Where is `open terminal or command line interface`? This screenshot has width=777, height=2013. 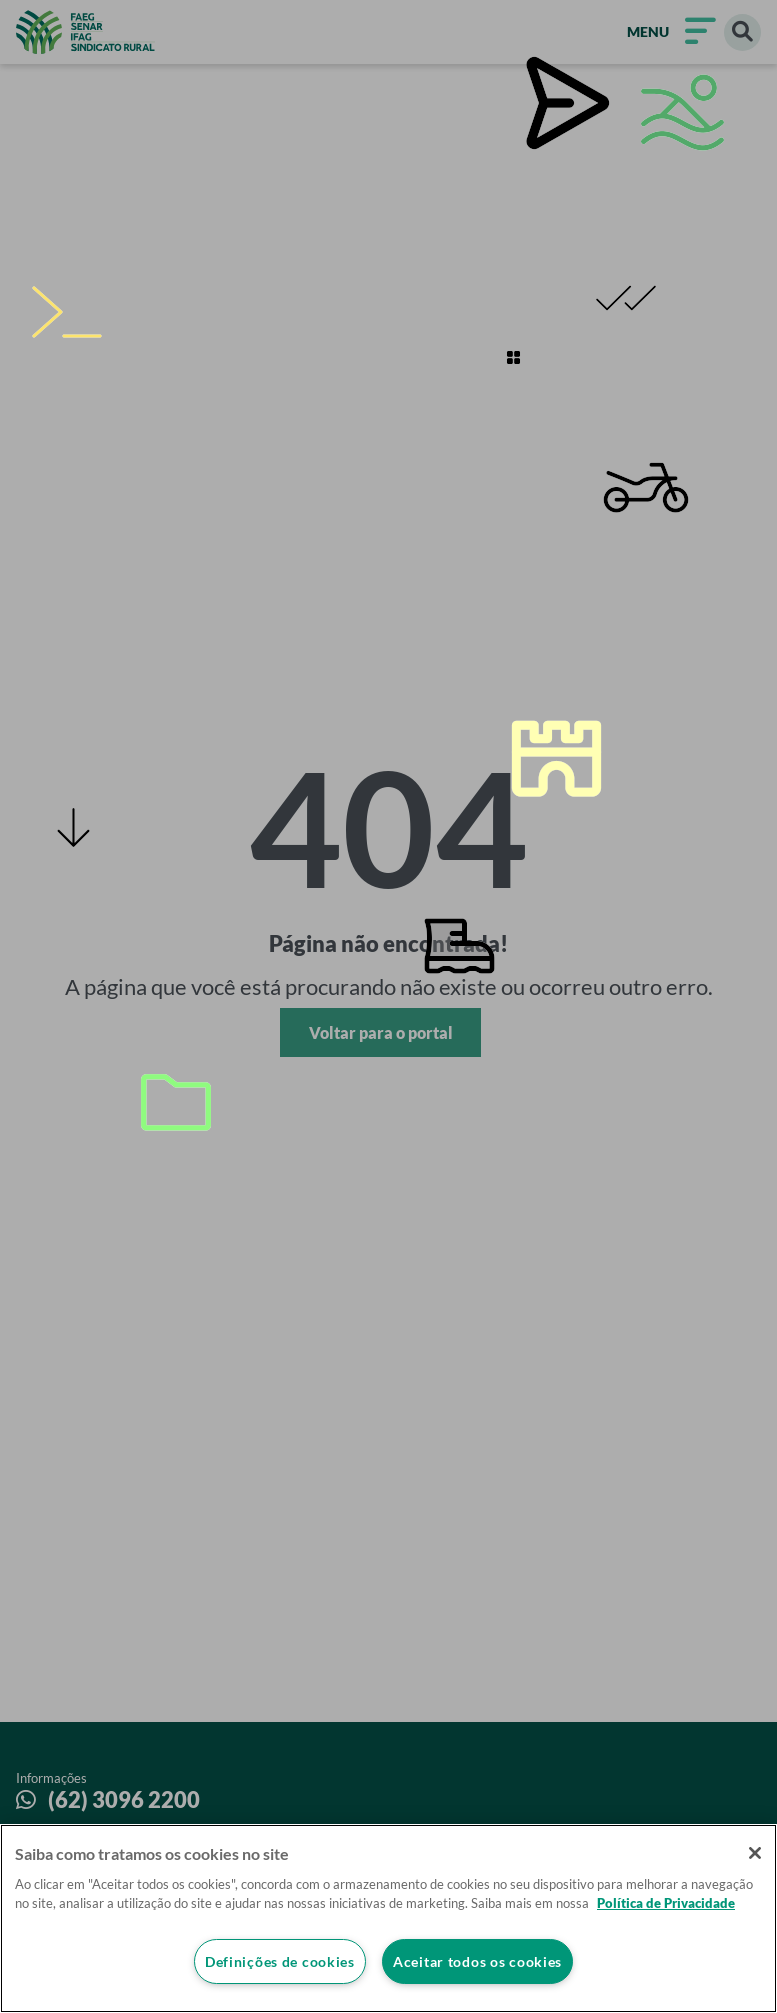
open terminal or command line interface is located at coordinates (67, 312).